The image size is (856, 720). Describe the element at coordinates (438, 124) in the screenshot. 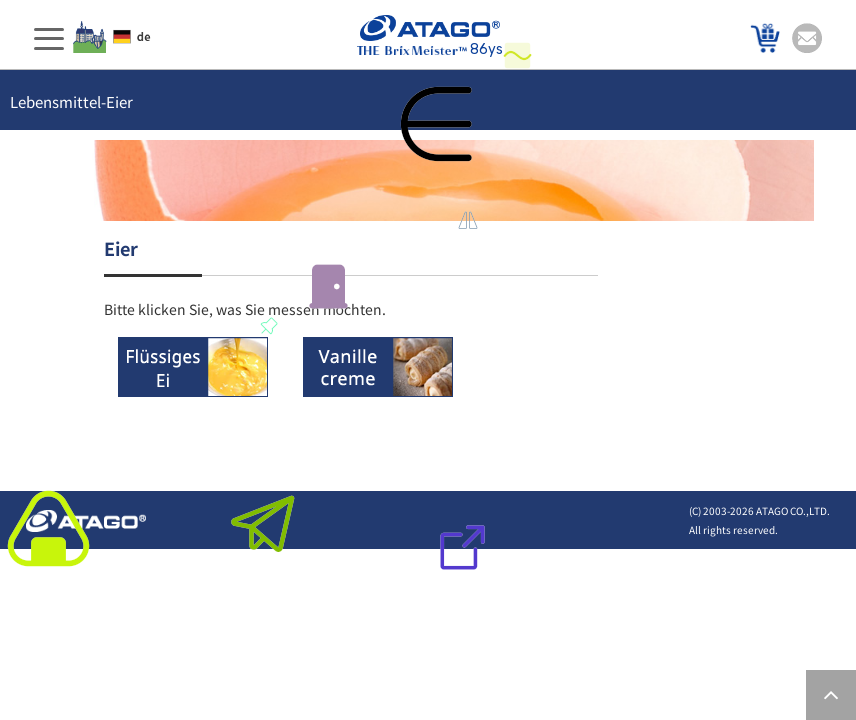

I see `indicates set membership in mathematical notation` at that location.